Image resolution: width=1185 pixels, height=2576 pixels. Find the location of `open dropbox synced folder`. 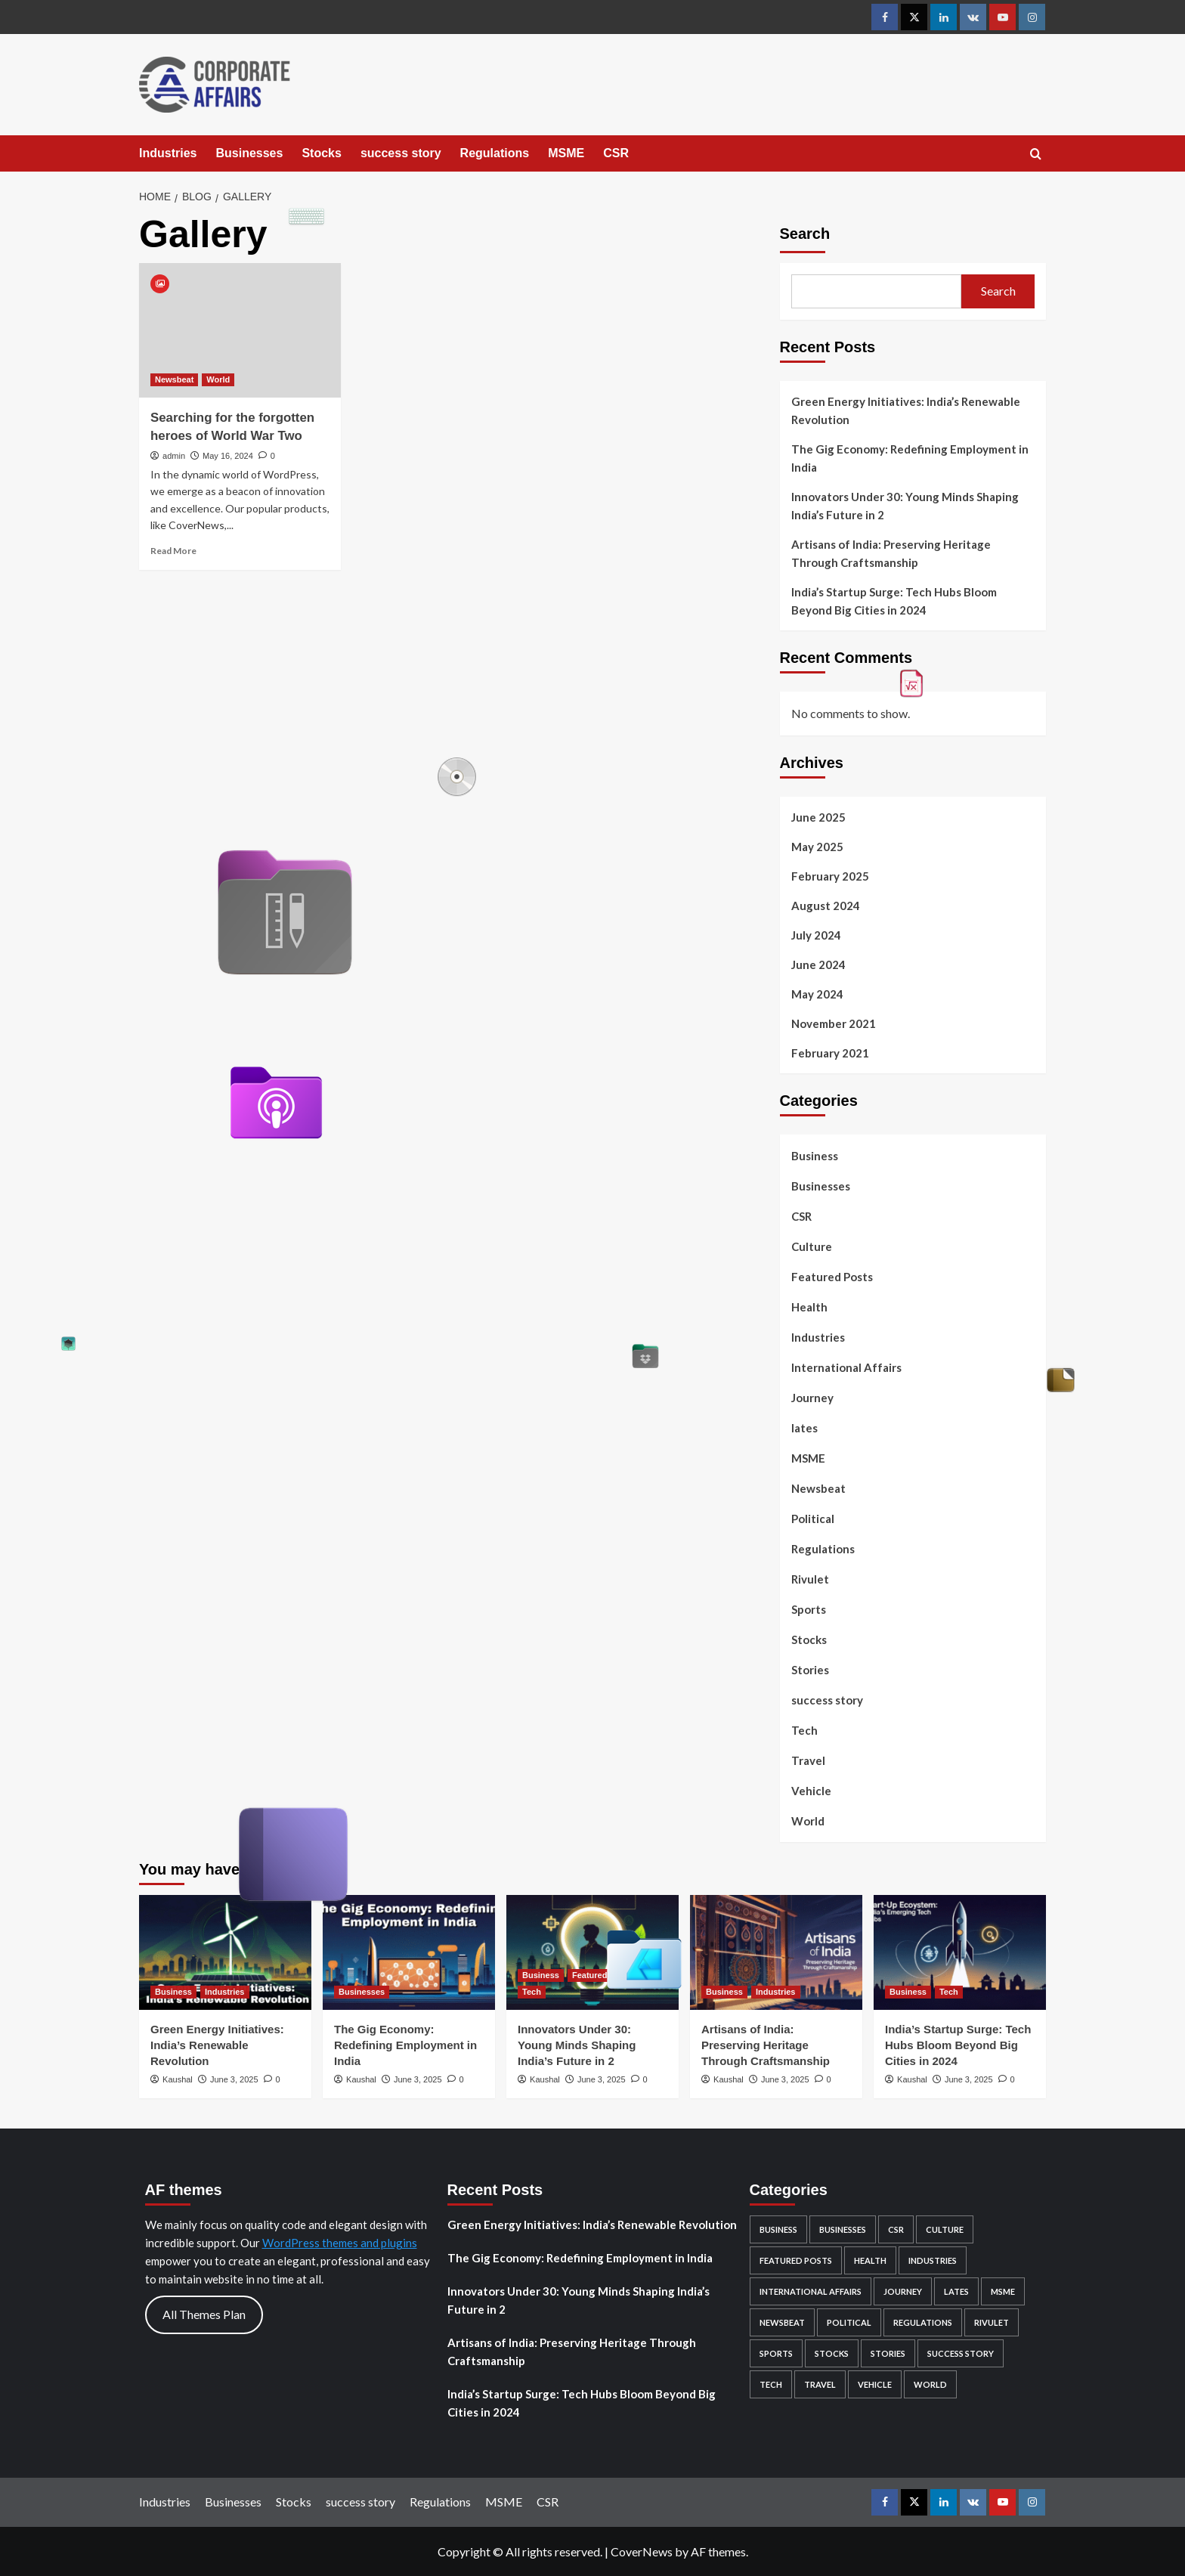

open dropbox synced folder is located at coordinates (645, 1356).